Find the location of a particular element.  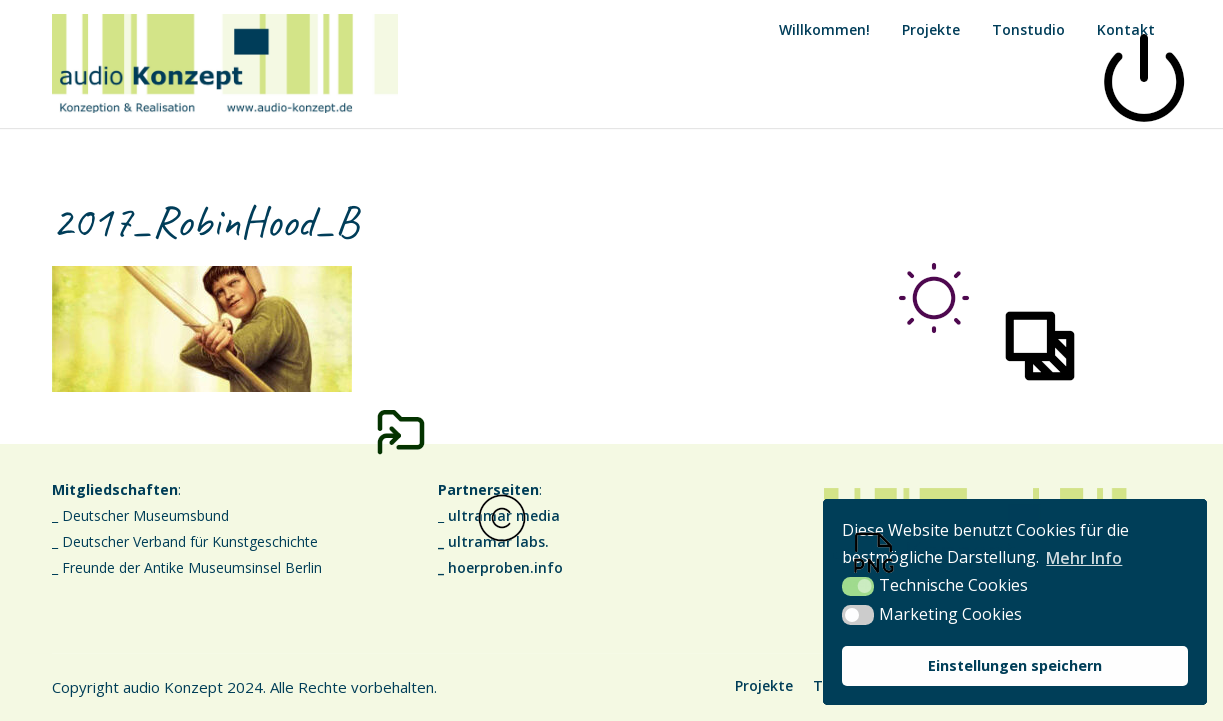

reduce screen brightness is located at coordinates (934, 298).